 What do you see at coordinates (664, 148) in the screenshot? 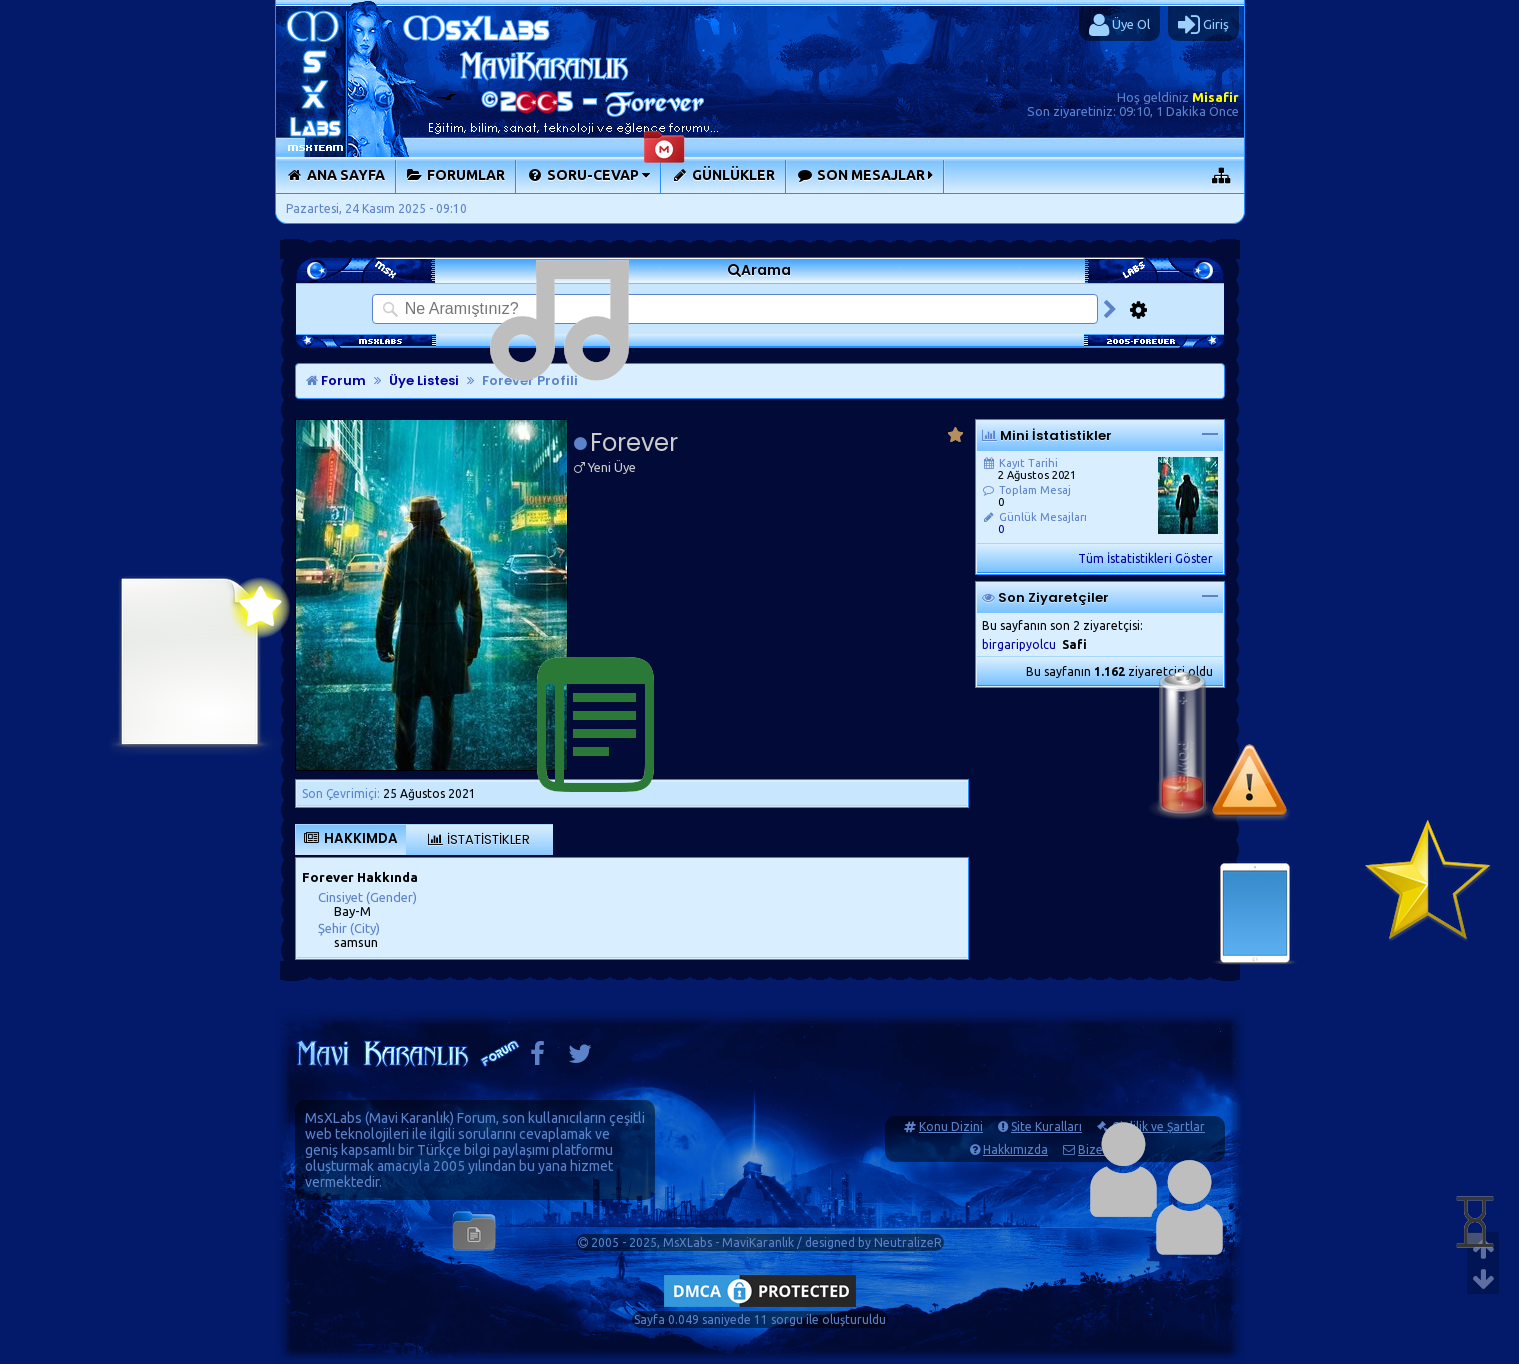
I see `open mega cloud storage folder` at bounding box center [664, 148].